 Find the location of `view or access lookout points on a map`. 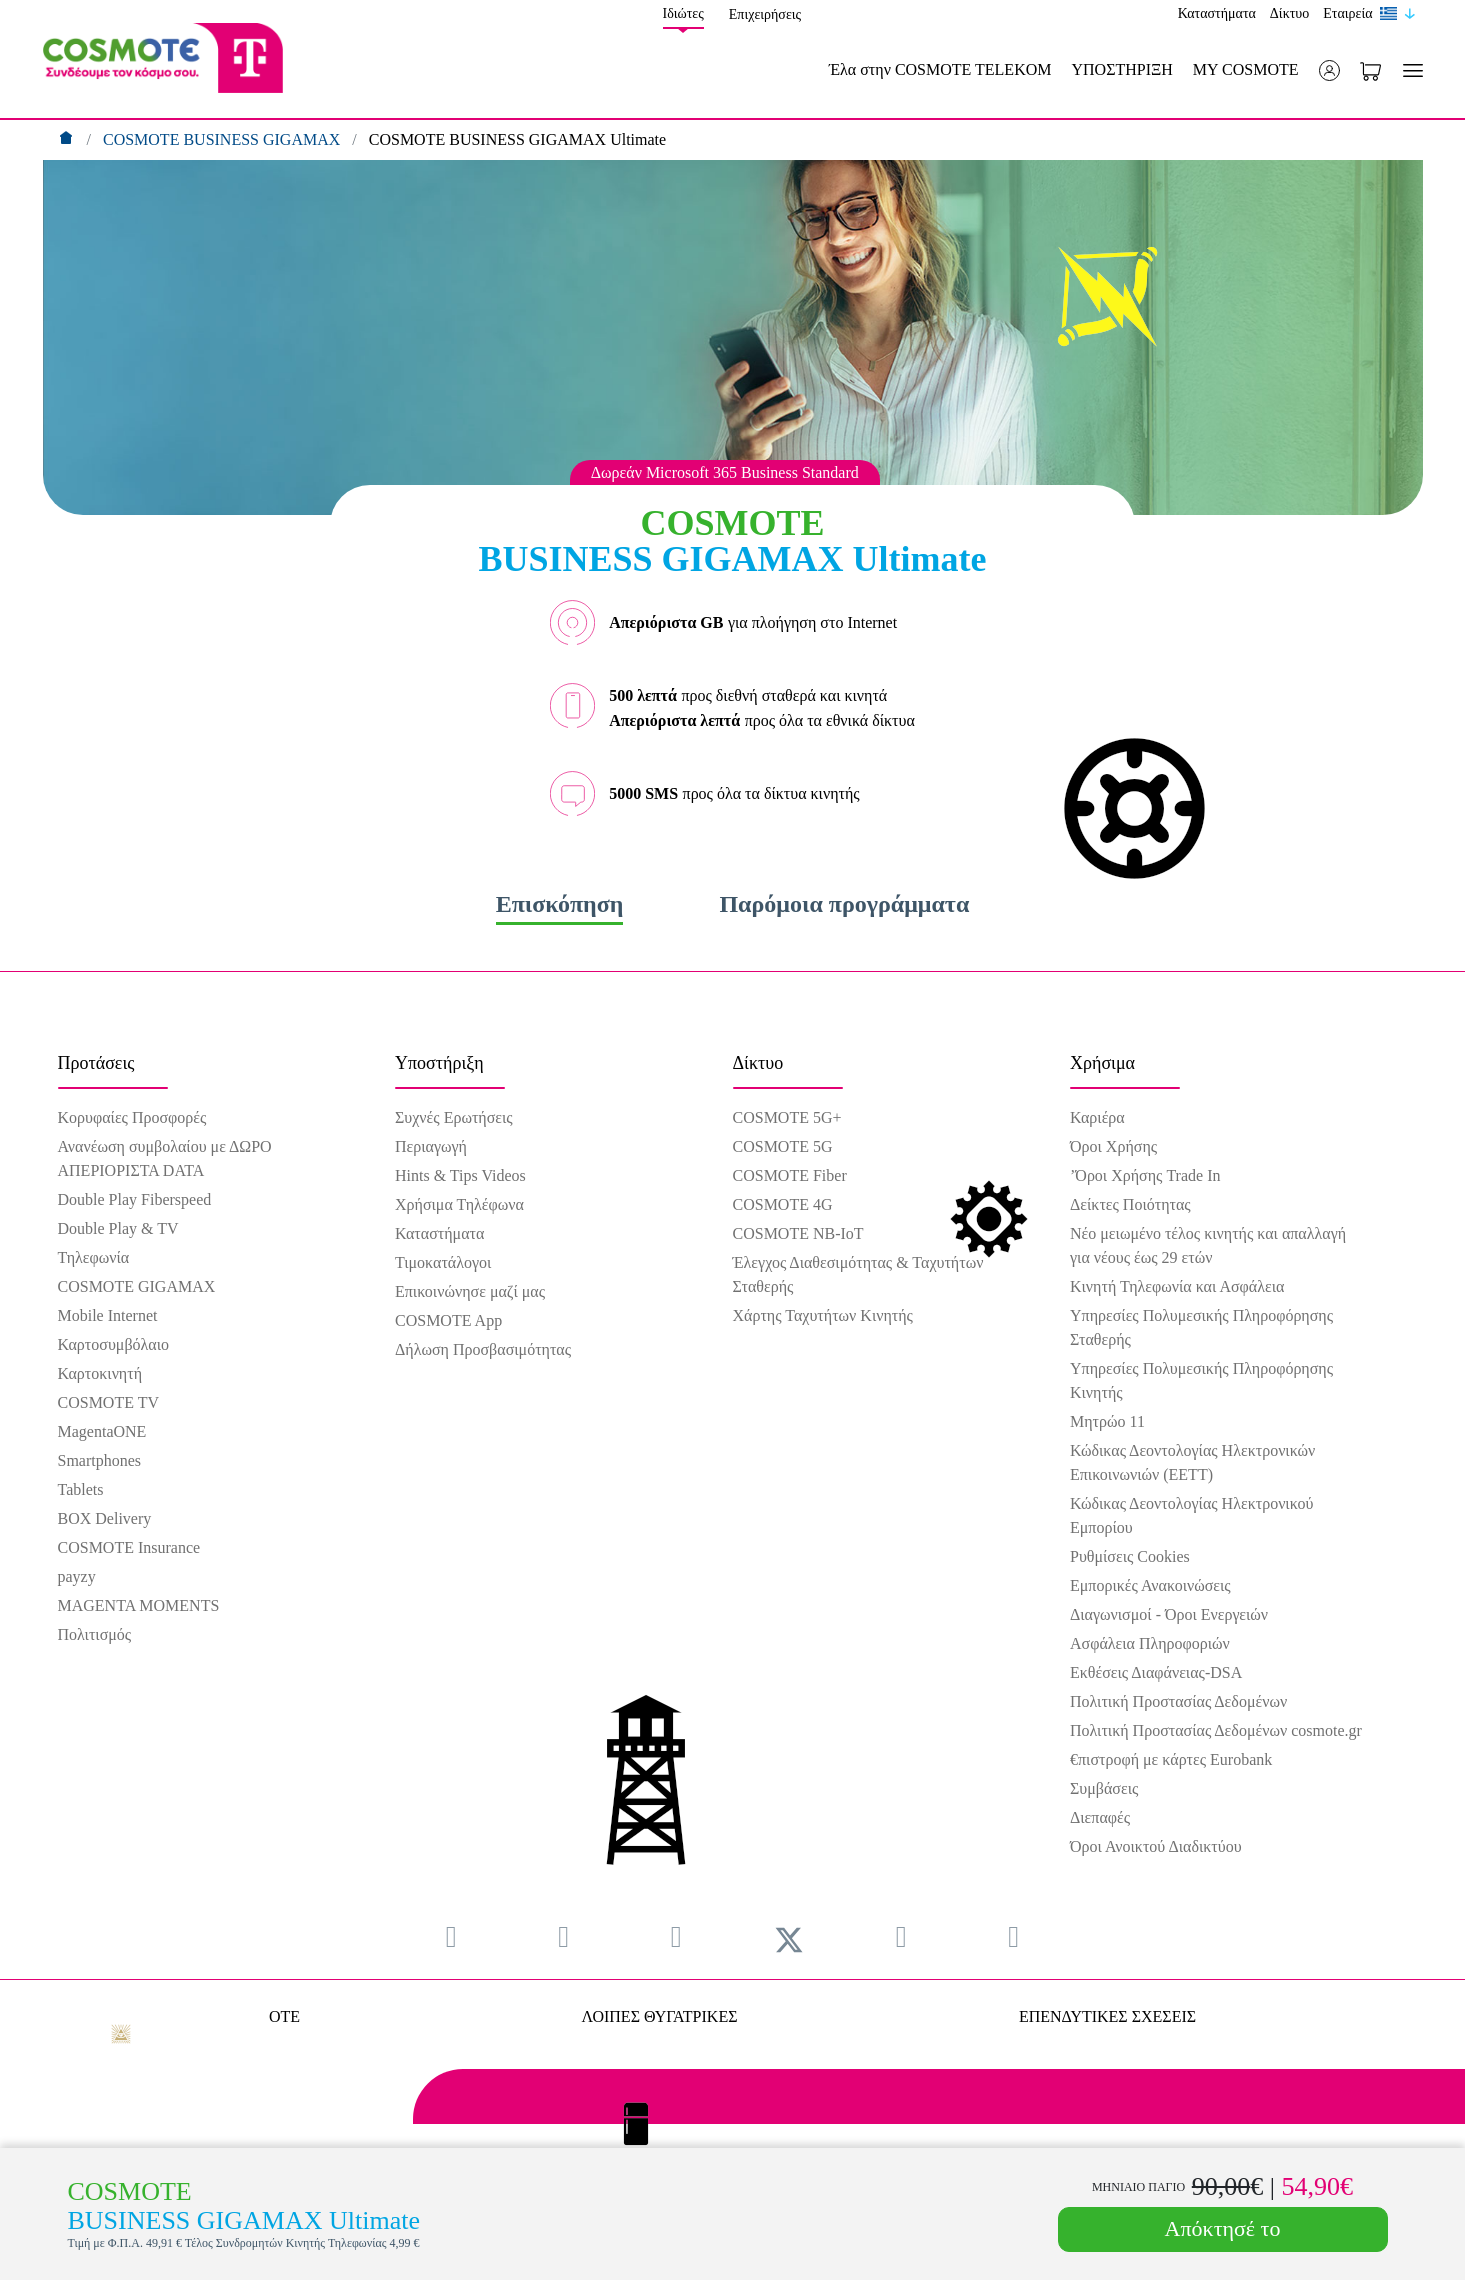

view or access lookout points on a map is located at coordinates (646, 1778).